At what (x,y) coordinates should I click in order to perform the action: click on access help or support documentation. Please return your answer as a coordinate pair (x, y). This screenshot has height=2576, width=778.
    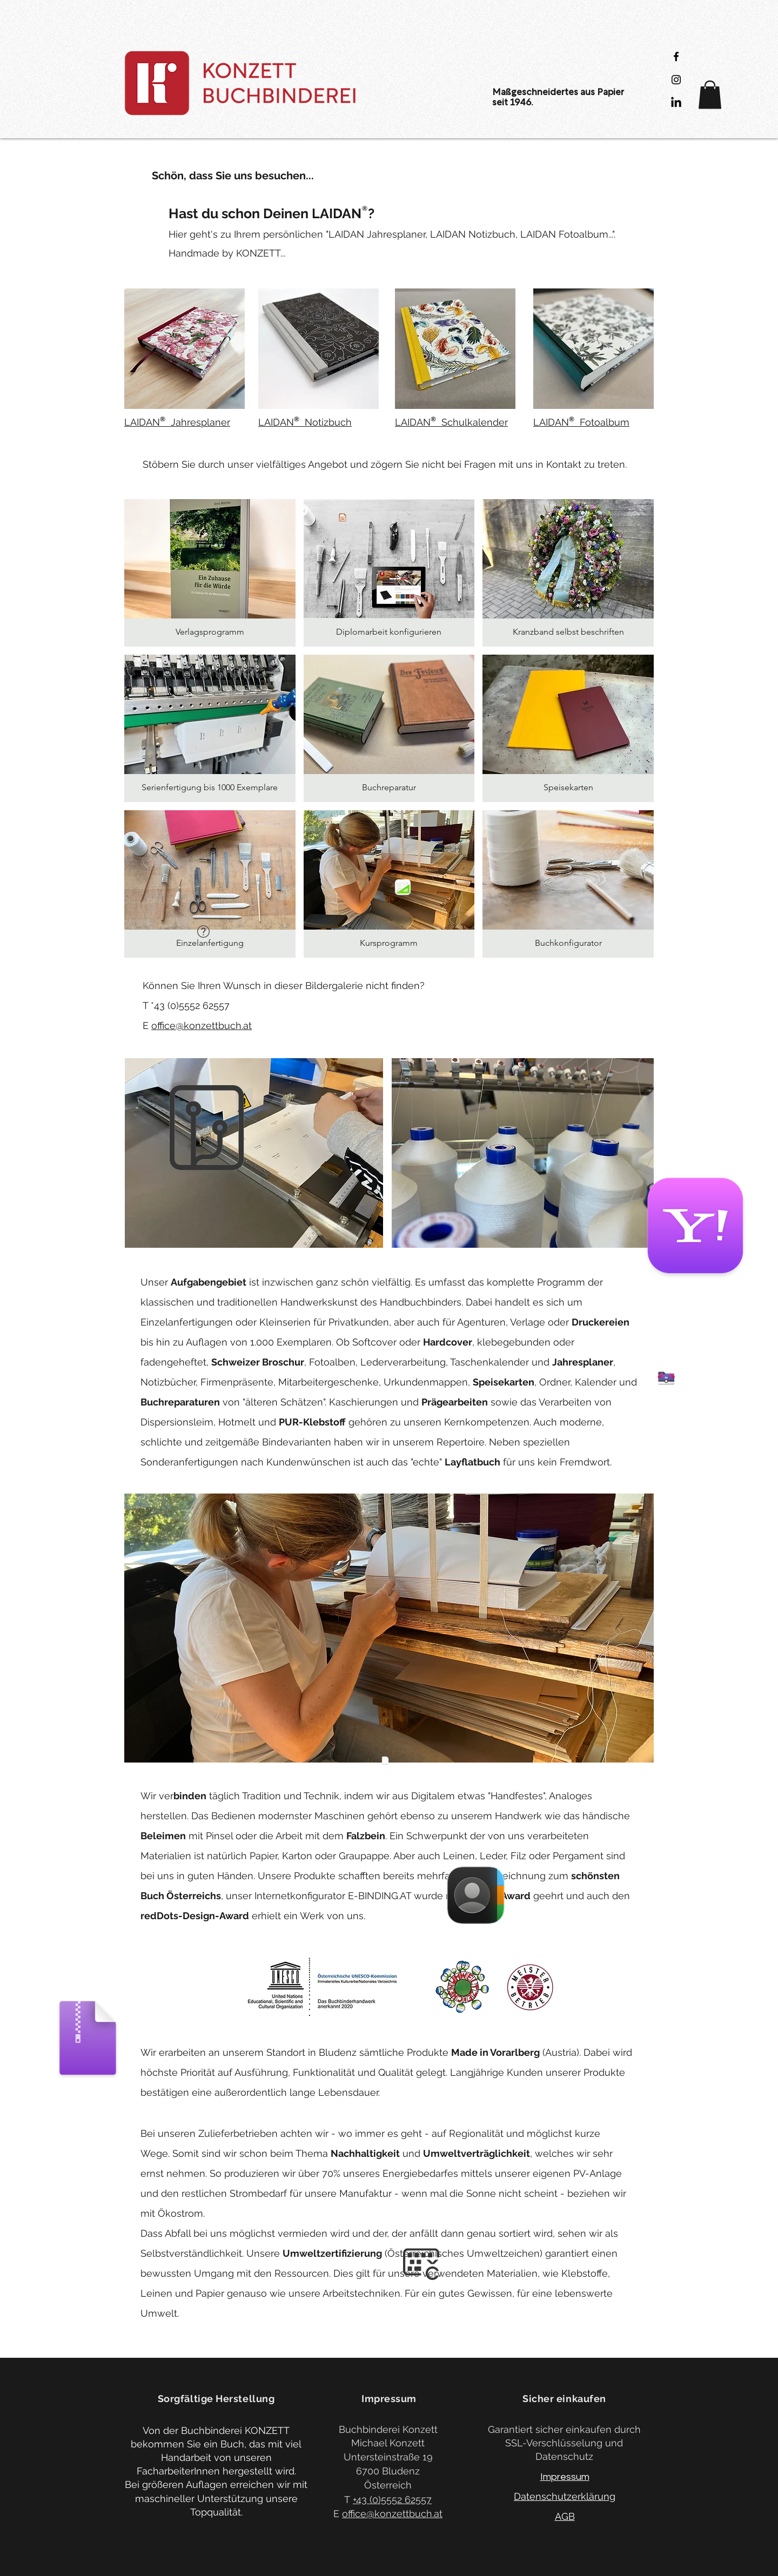
    Looking at the image, I should click on (203, 931).